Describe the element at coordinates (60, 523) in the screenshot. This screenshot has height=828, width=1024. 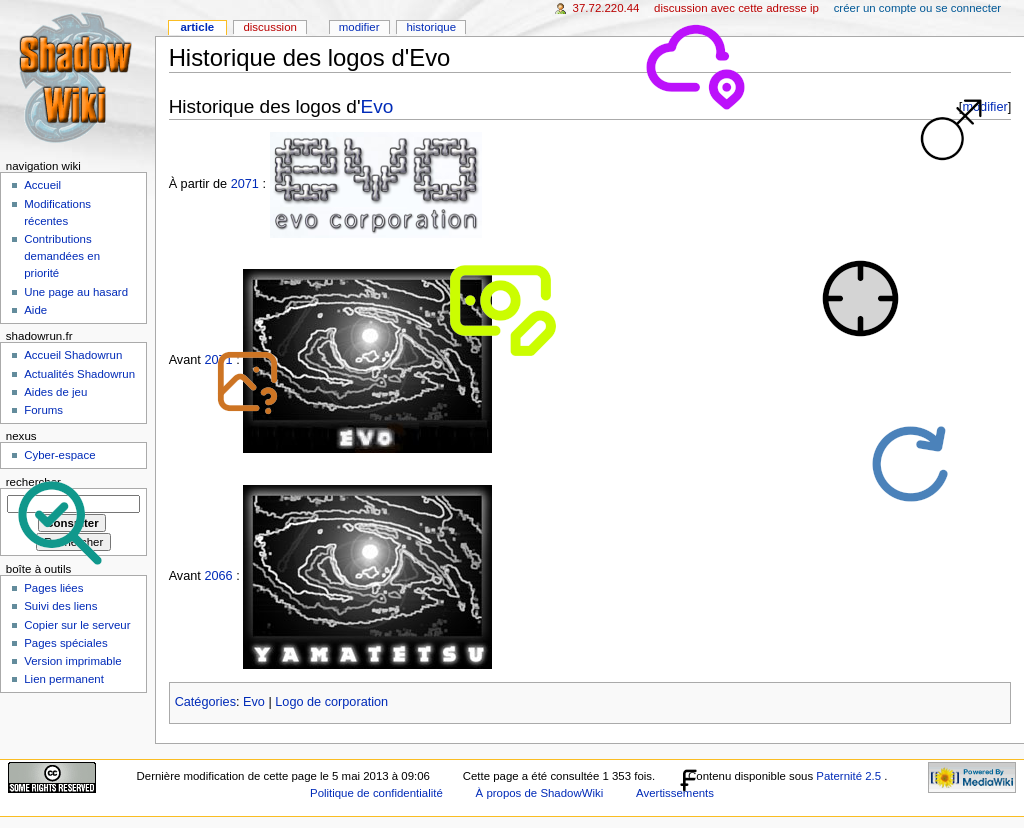
I see `confirm search results` at that location.